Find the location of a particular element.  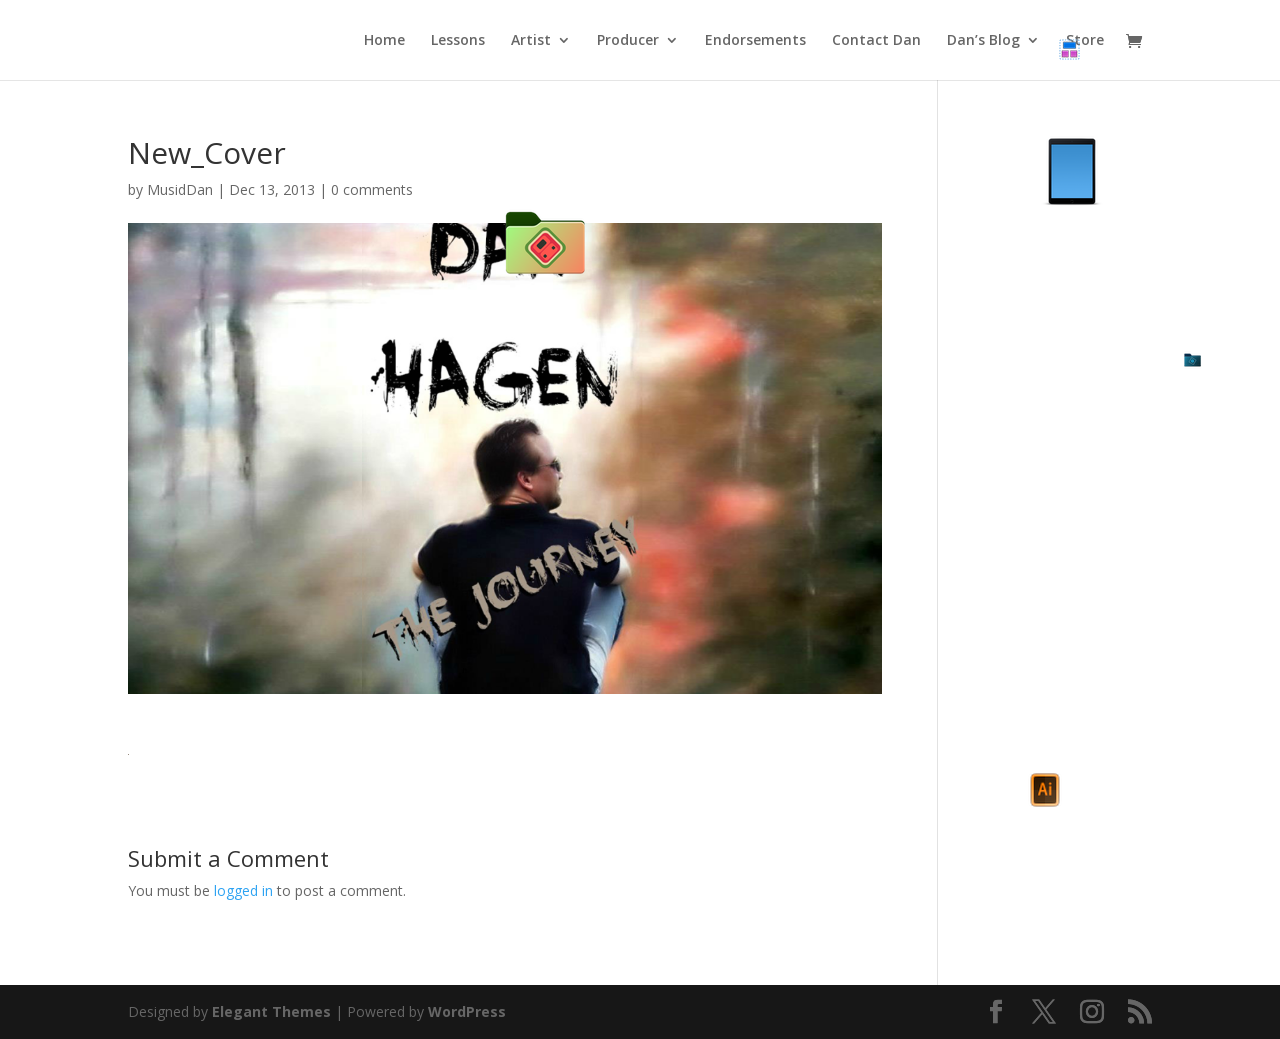

open adobe photoshop elements project folder is located at coordinates (1192, 360).